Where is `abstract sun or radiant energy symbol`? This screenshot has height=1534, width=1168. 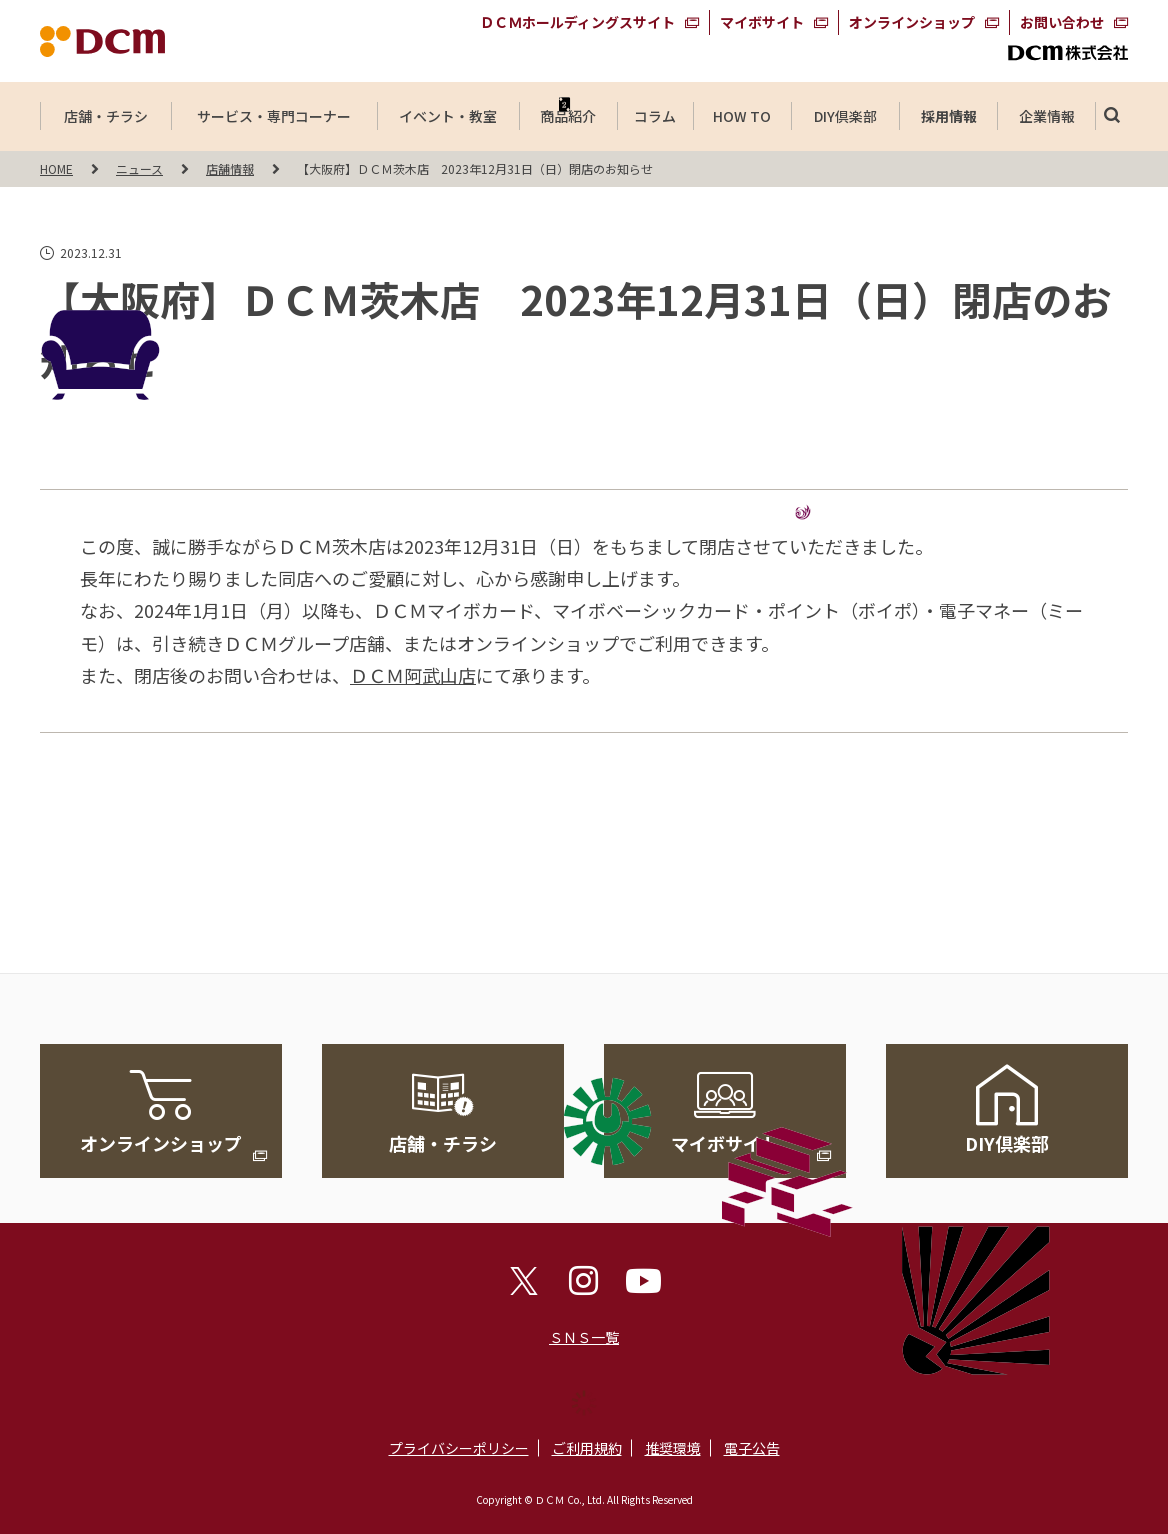
abstract sun or radiant energy symbol is located at coordinates (607, 1121).